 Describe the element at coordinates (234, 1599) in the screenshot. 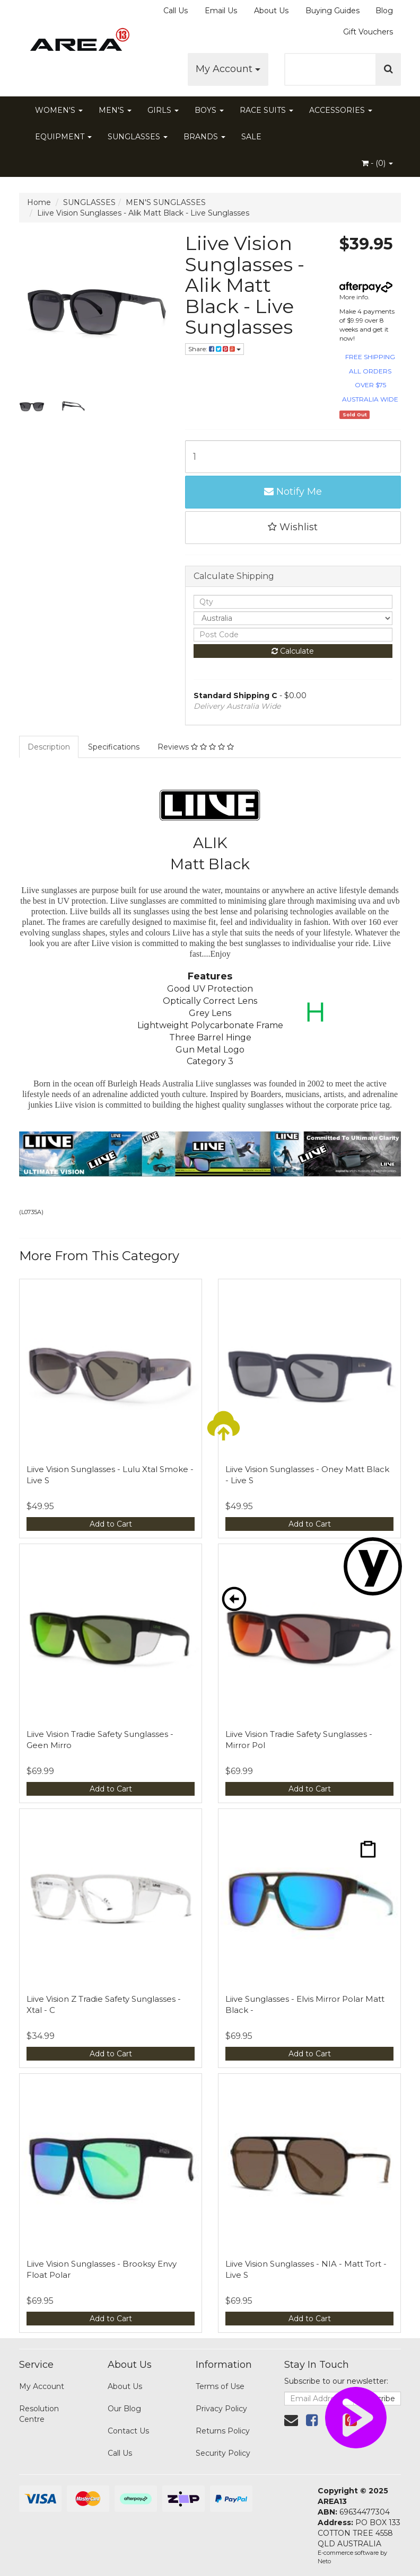

I see `go back to the previous screen` at that location.